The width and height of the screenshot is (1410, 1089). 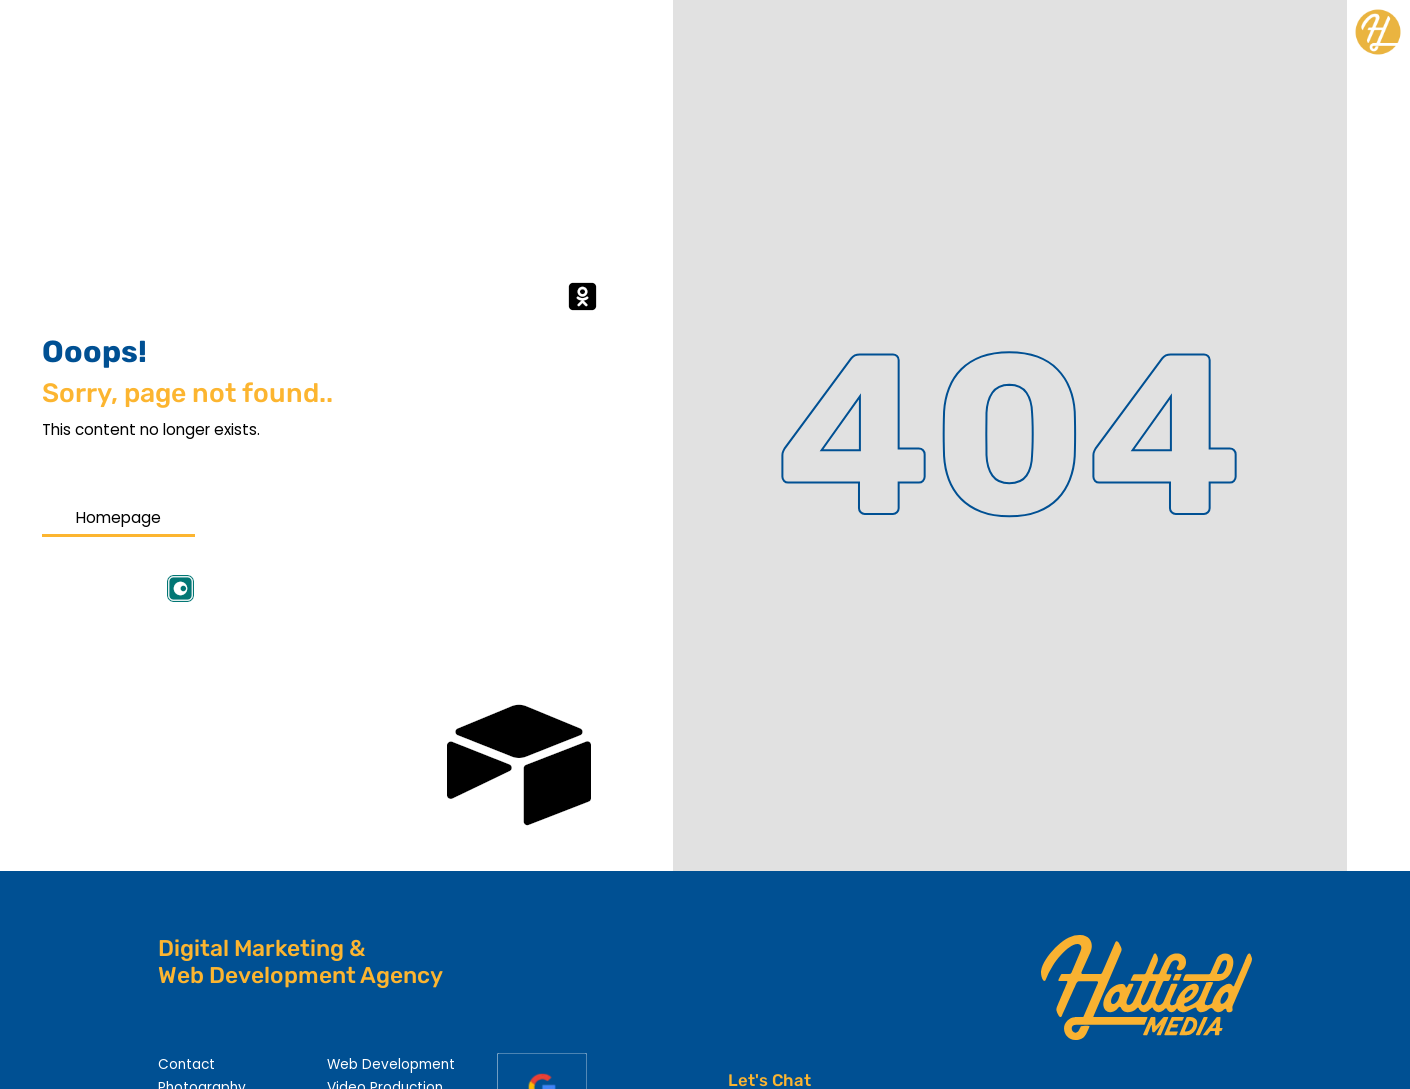 What do you see at coordinates (519, 765) in the screenshot?
I see `open Airtable app` at bounding box center [519, 765].